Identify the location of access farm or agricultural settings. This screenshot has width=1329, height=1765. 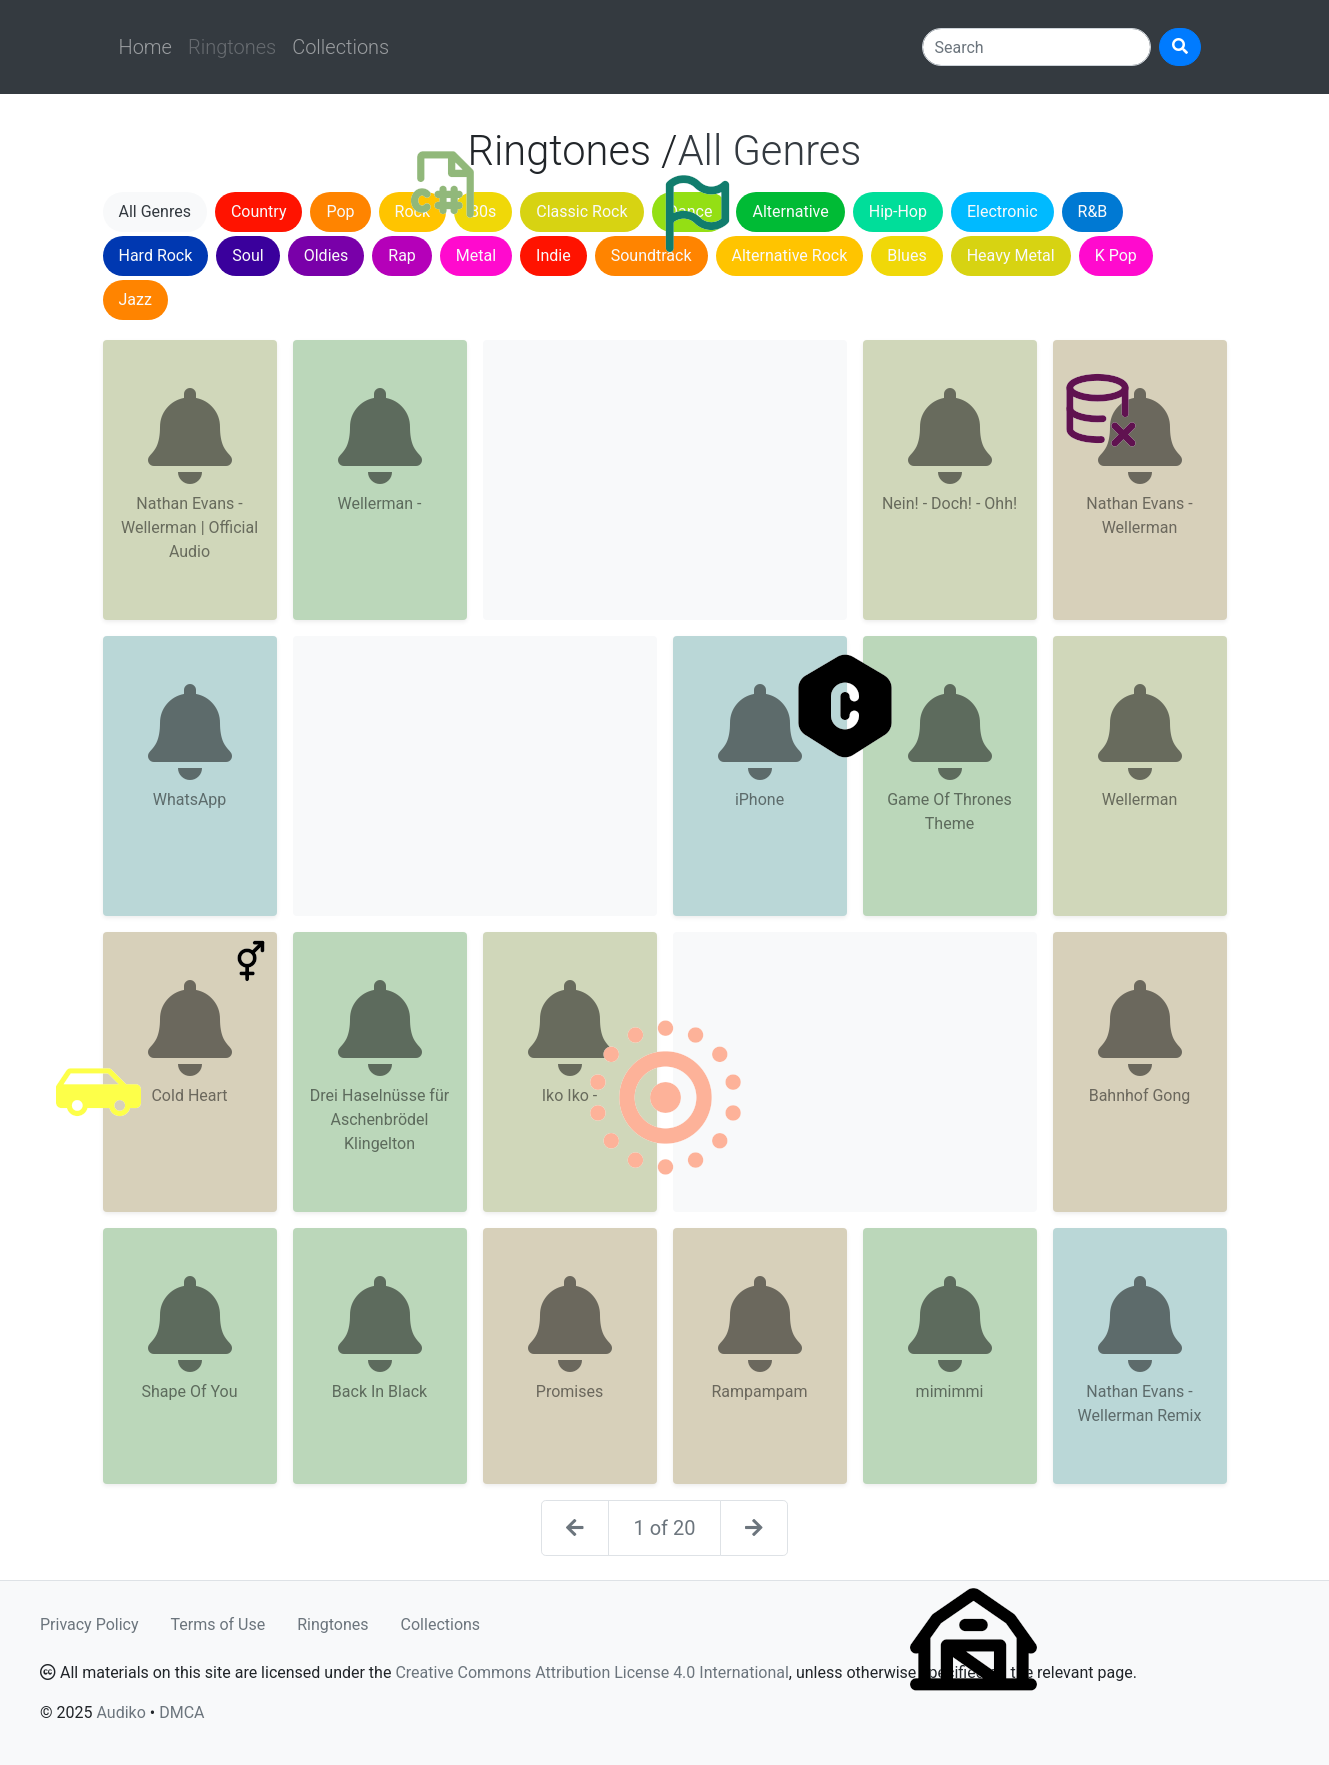
(973, 1647).